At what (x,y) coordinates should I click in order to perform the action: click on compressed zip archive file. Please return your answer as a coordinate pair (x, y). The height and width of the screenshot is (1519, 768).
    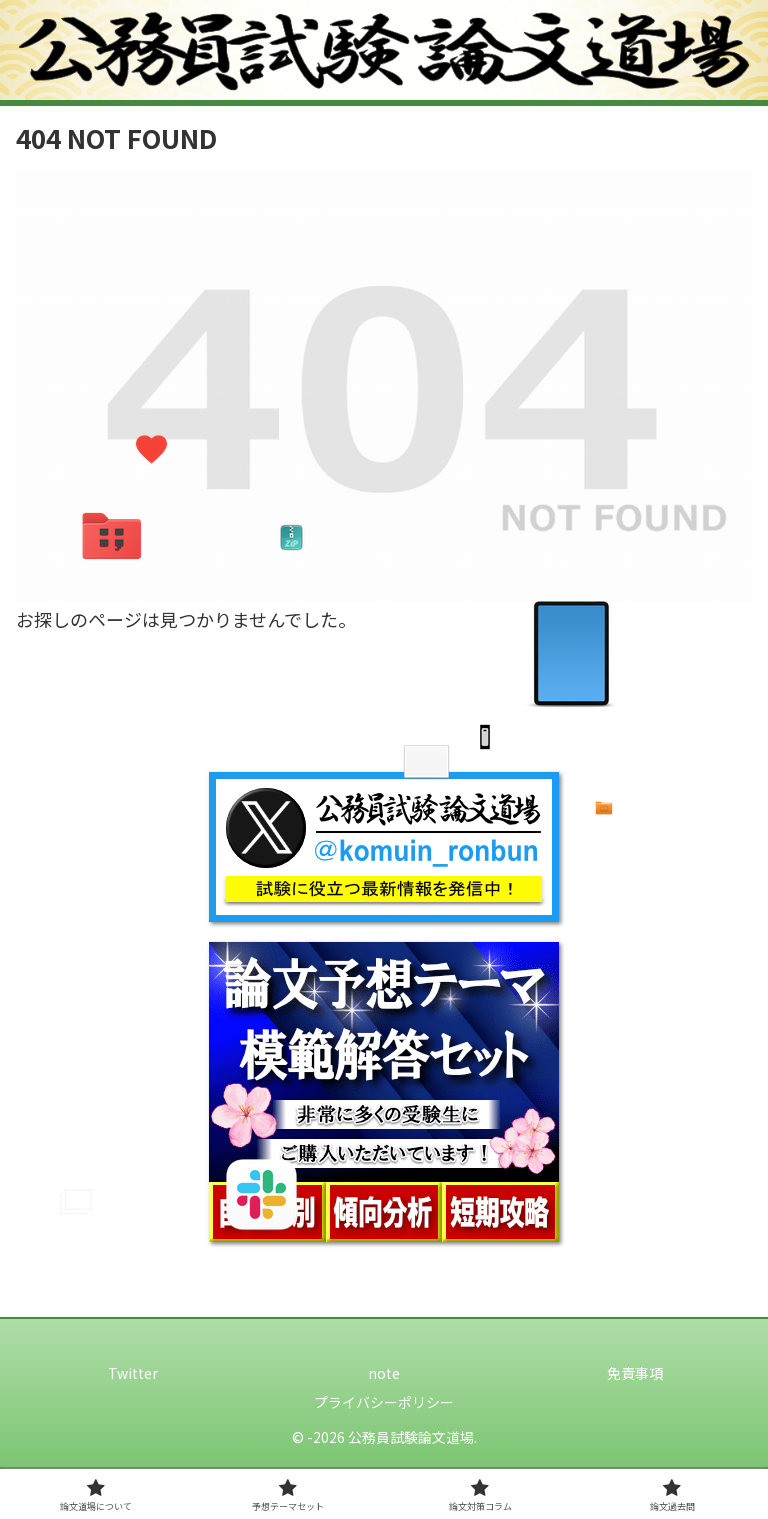
    Looking at the image, I should click on (291, 537).